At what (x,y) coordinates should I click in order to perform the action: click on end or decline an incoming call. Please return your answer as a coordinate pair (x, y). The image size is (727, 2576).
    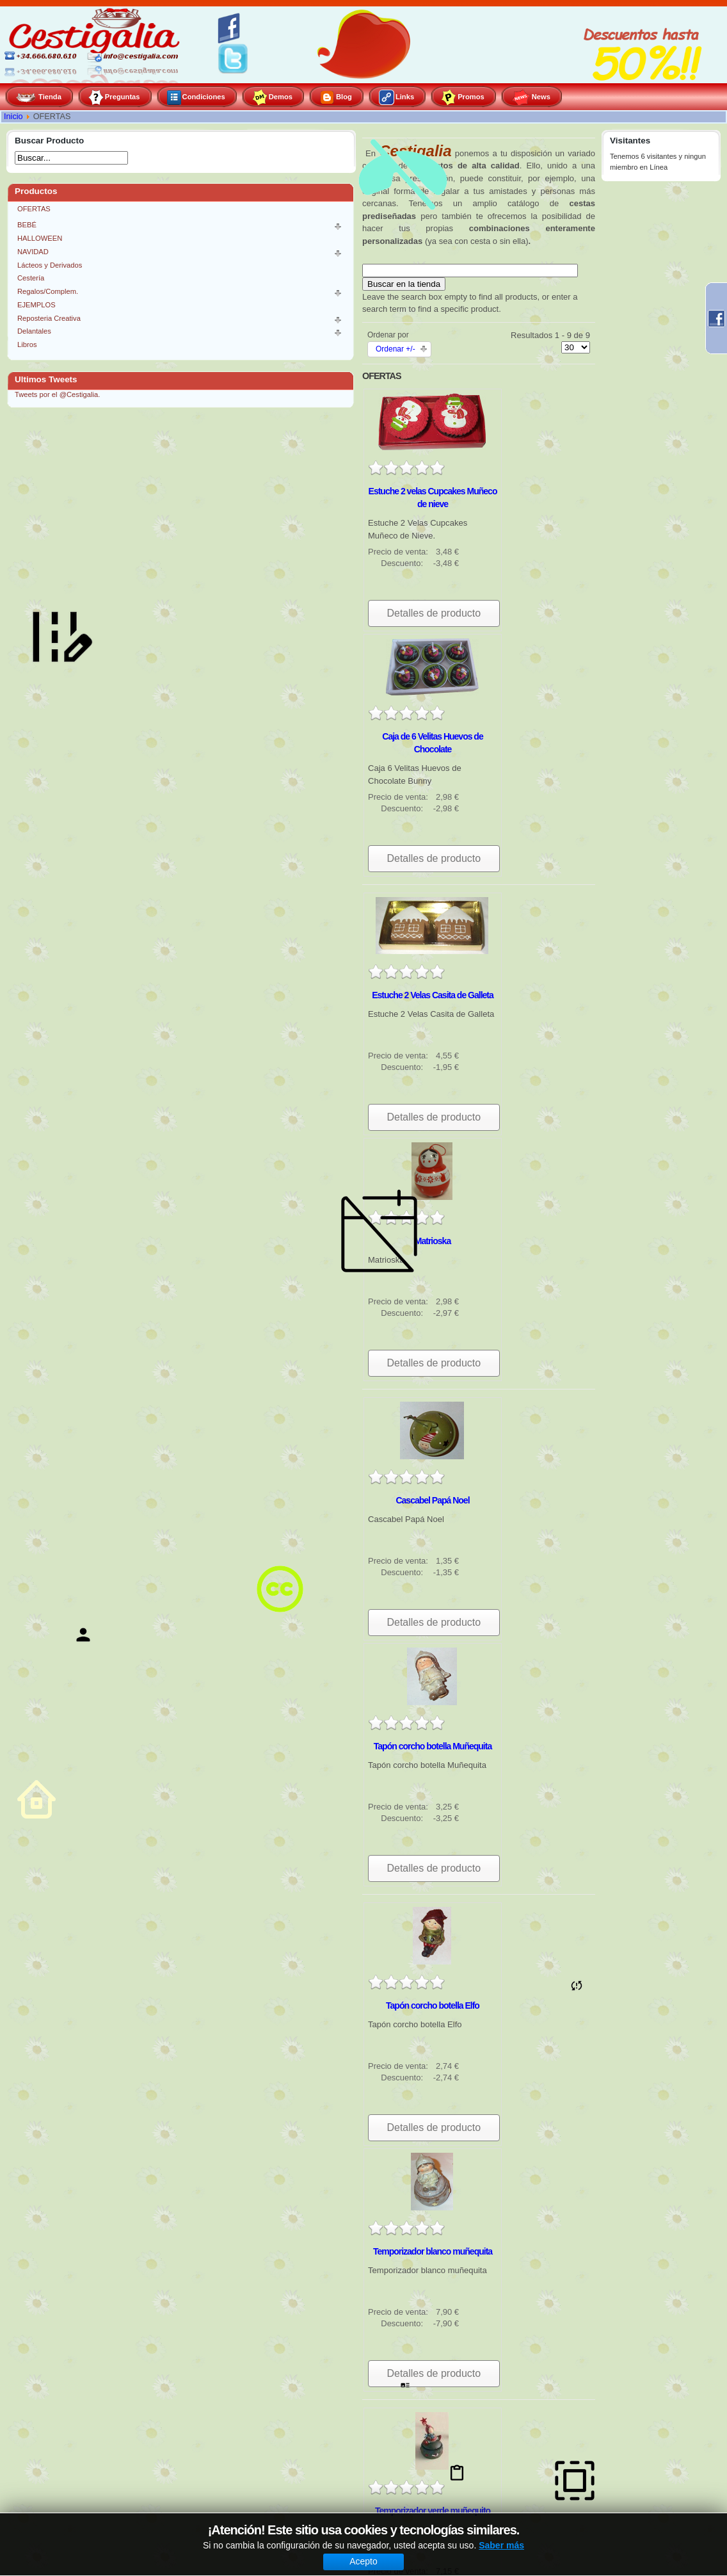
    Looking at the image, I should click on (403, 174).